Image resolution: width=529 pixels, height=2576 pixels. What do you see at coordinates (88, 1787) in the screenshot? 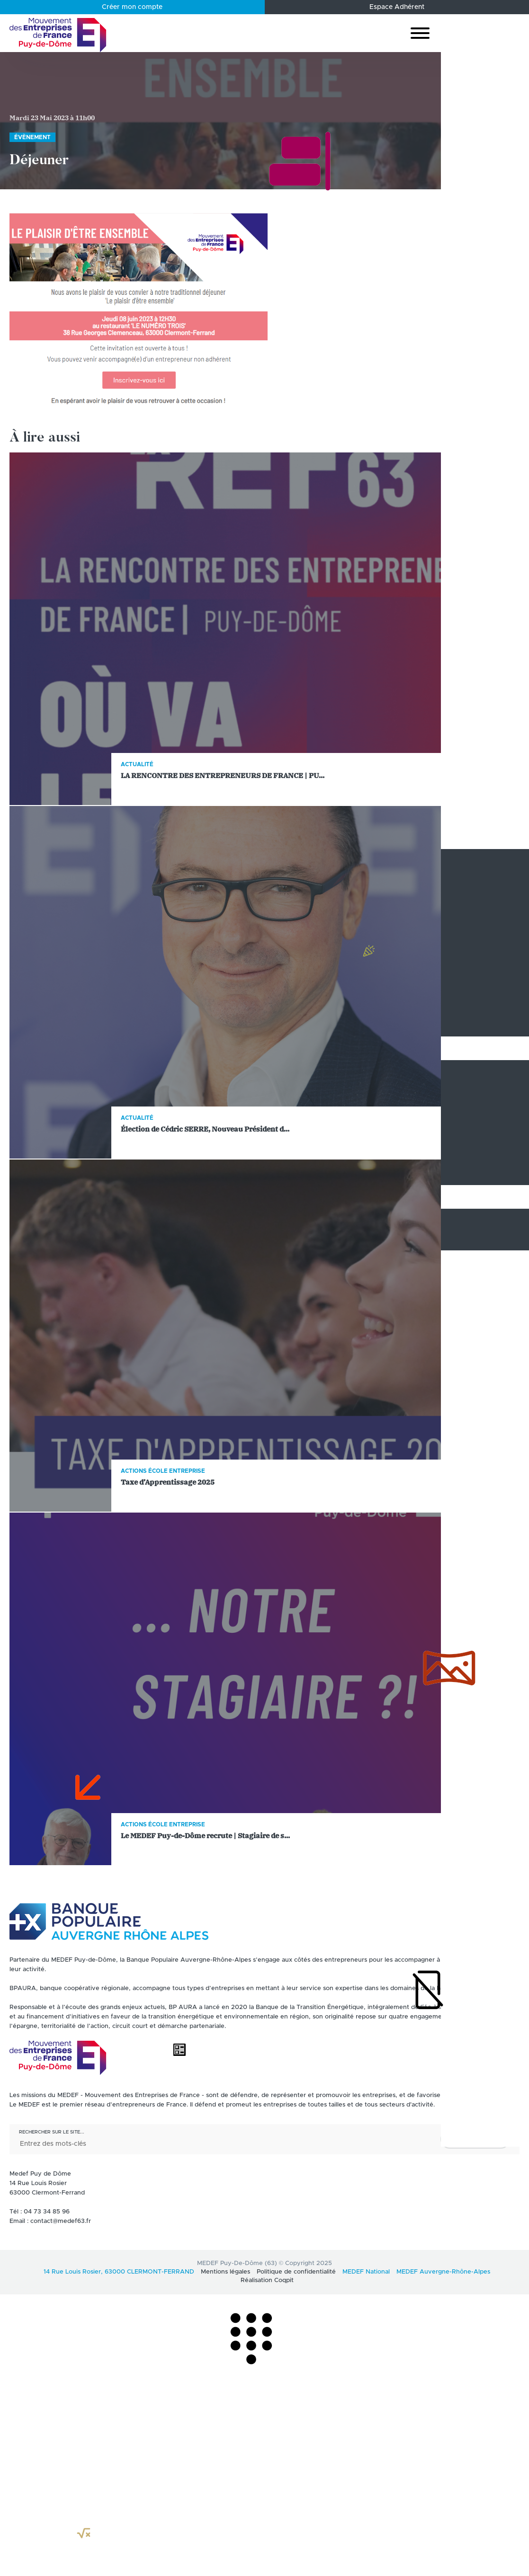
I see `navigate to bottom-left corner` at bounding box center [88, 1787].